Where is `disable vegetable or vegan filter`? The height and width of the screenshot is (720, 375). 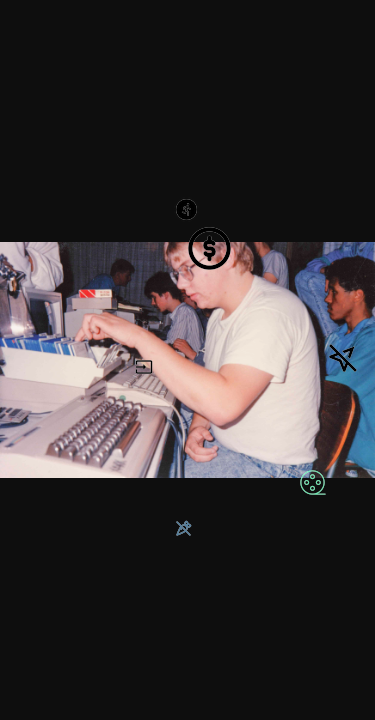 disable vegetable or vegan filter is located at coordinates (183, 528).